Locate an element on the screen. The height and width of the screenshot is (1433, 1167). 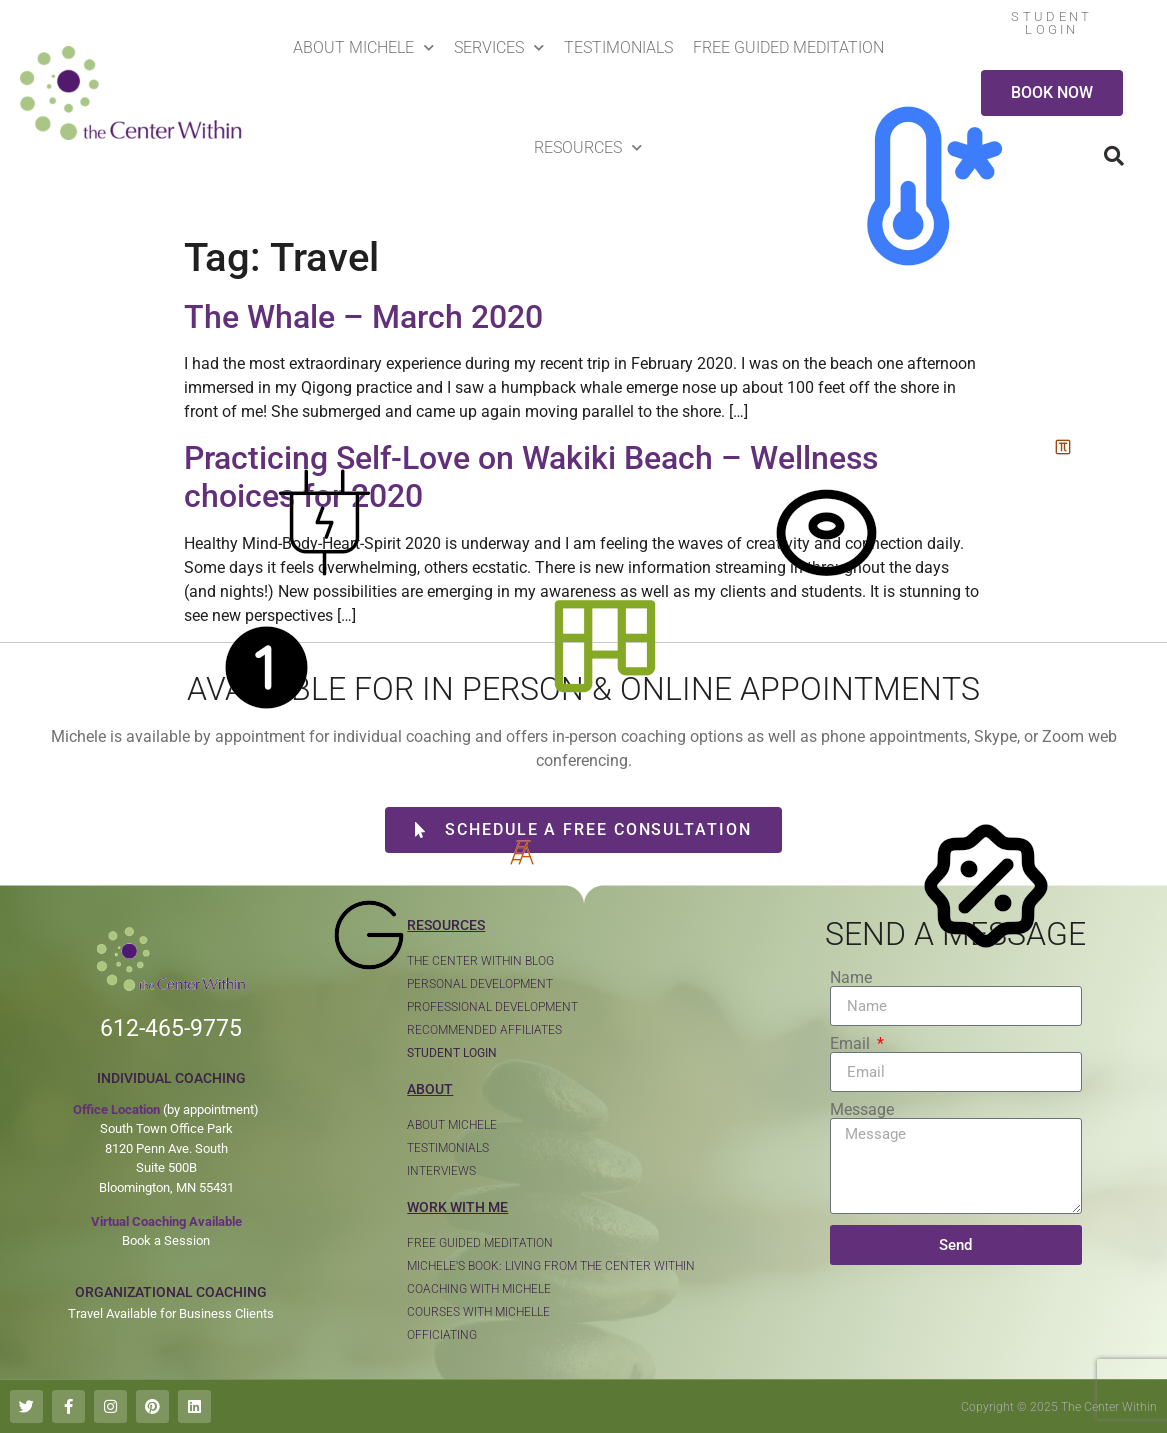
open kanban board view is located at coordinates (605, 642).